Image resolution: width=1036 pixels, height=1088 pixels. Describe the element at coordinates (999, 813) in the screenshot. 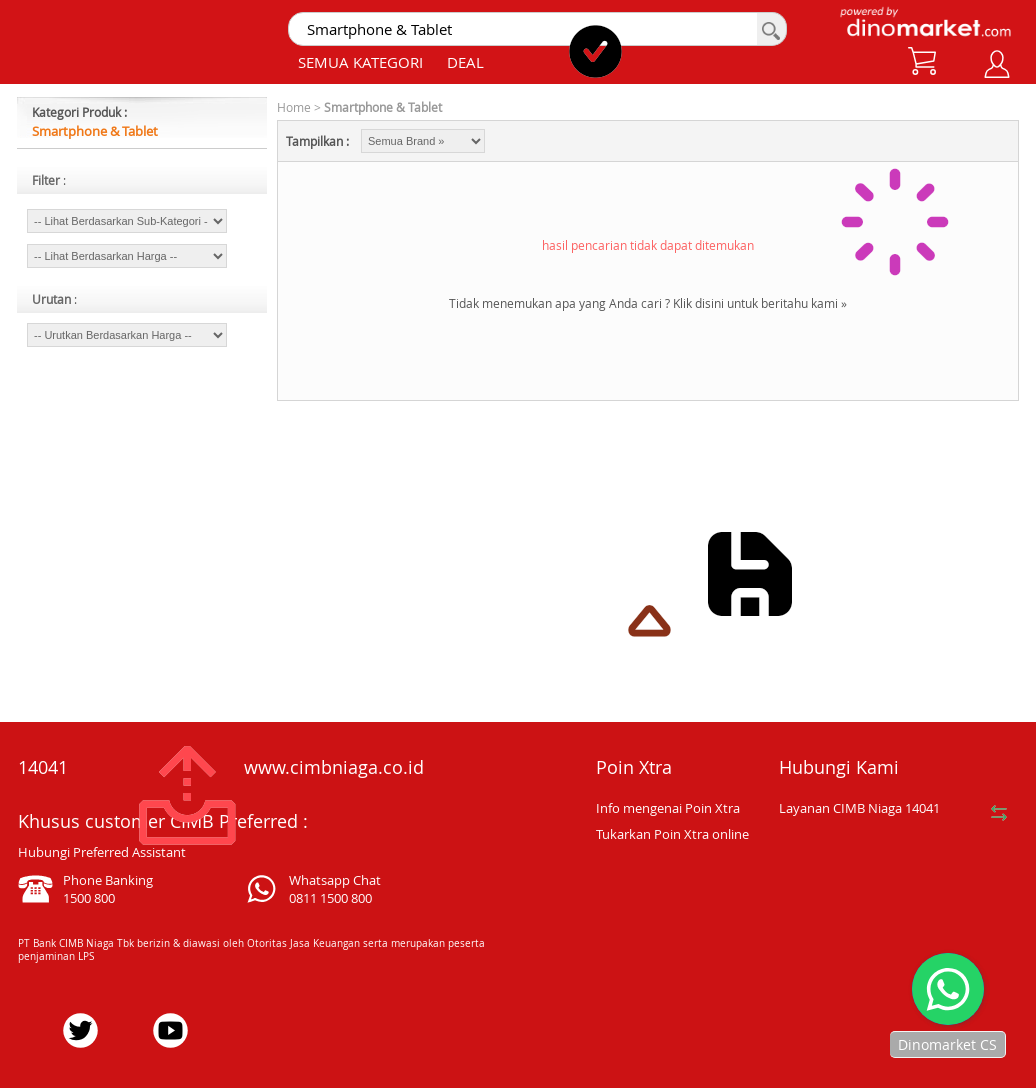

I see `swap or exchange items` at that location.